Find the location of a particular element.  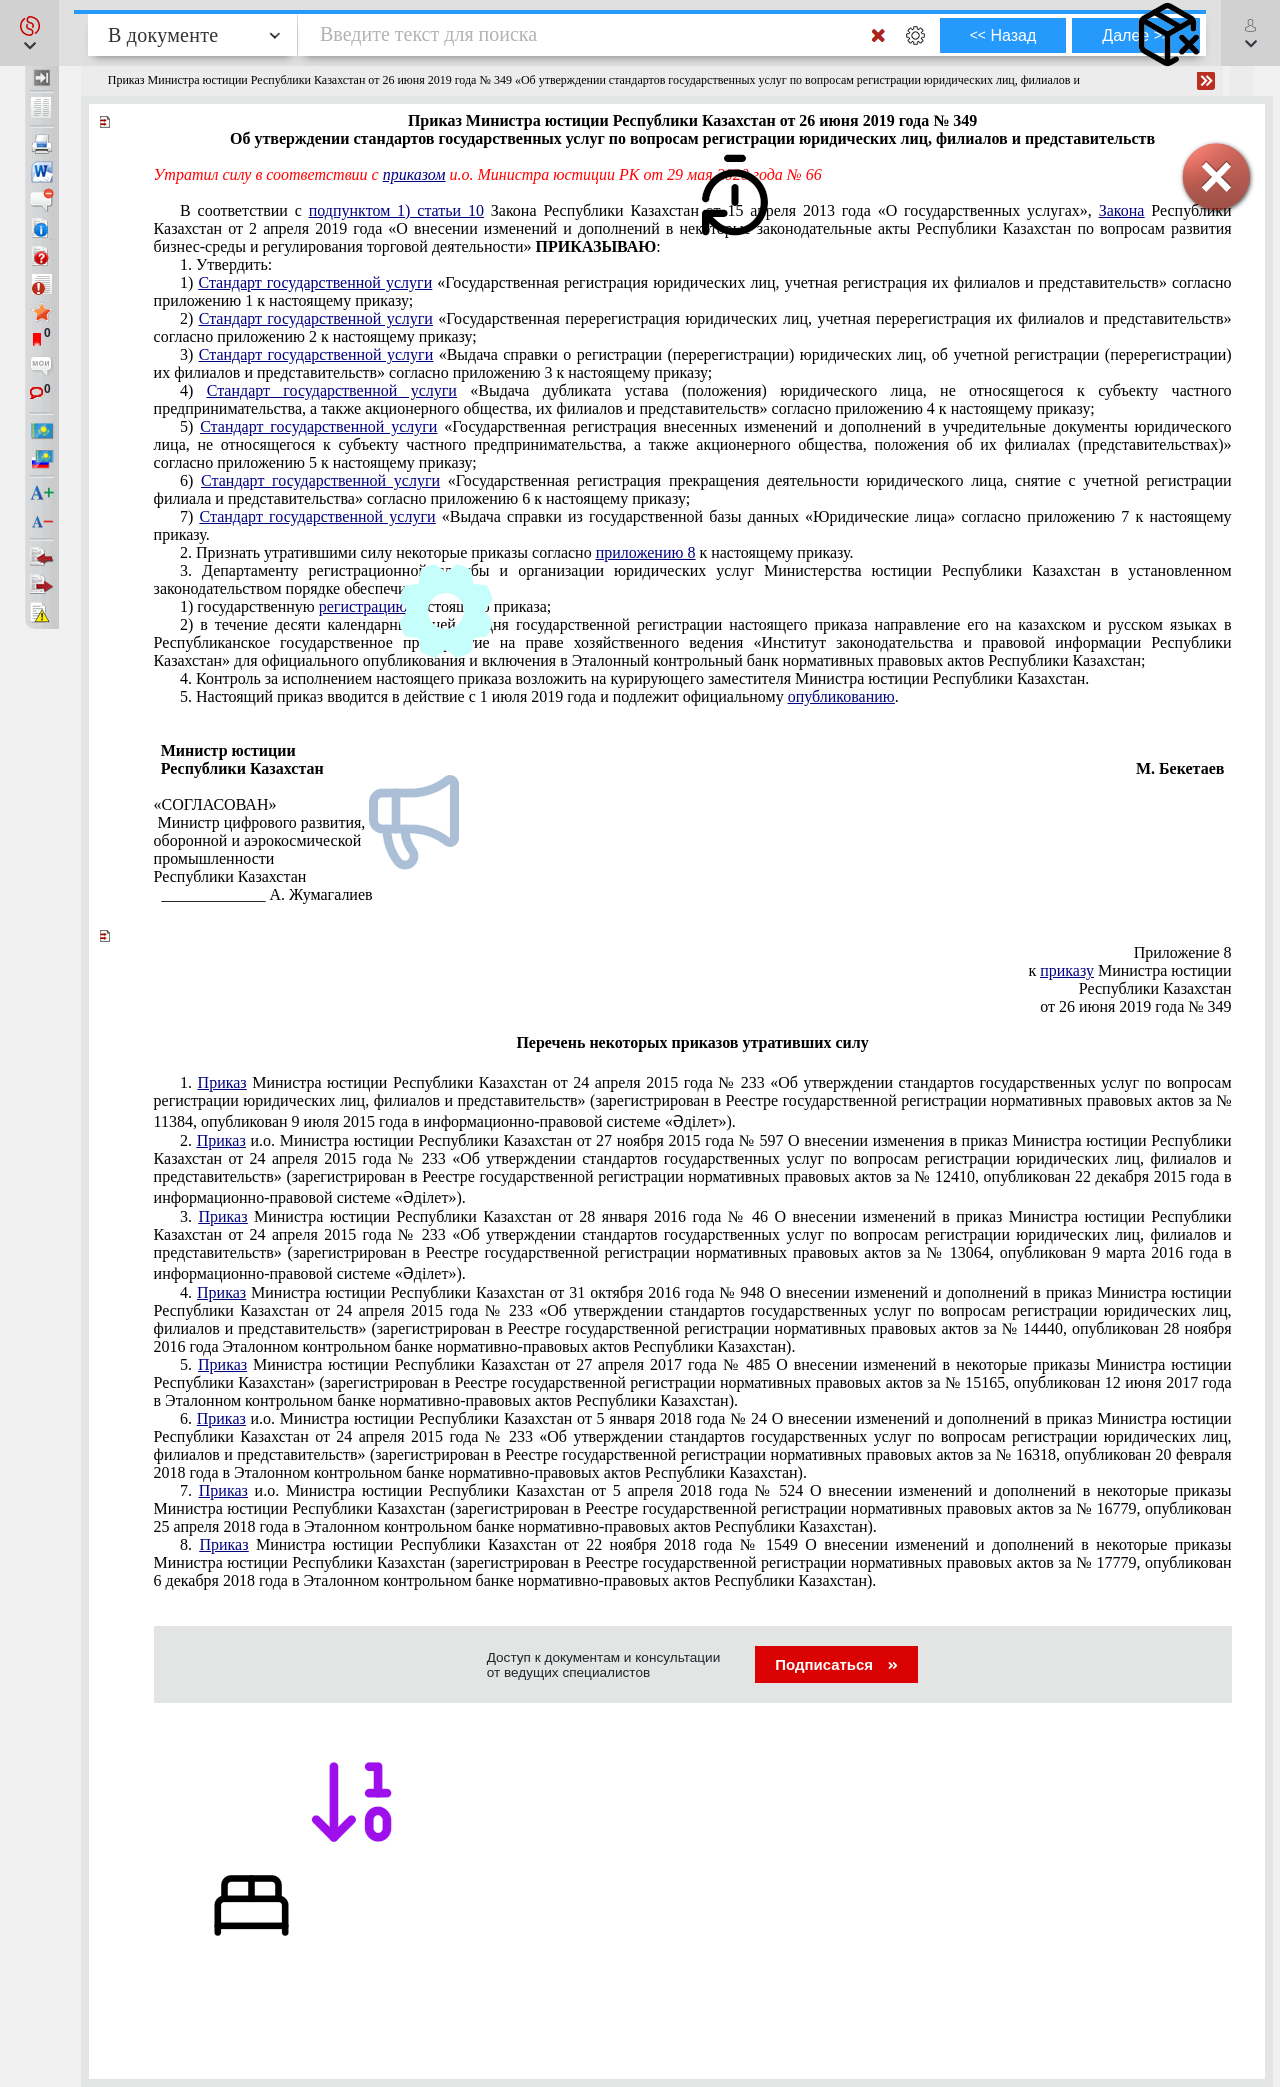

make an announcement or broadcast is located at coordinates (414, 820).